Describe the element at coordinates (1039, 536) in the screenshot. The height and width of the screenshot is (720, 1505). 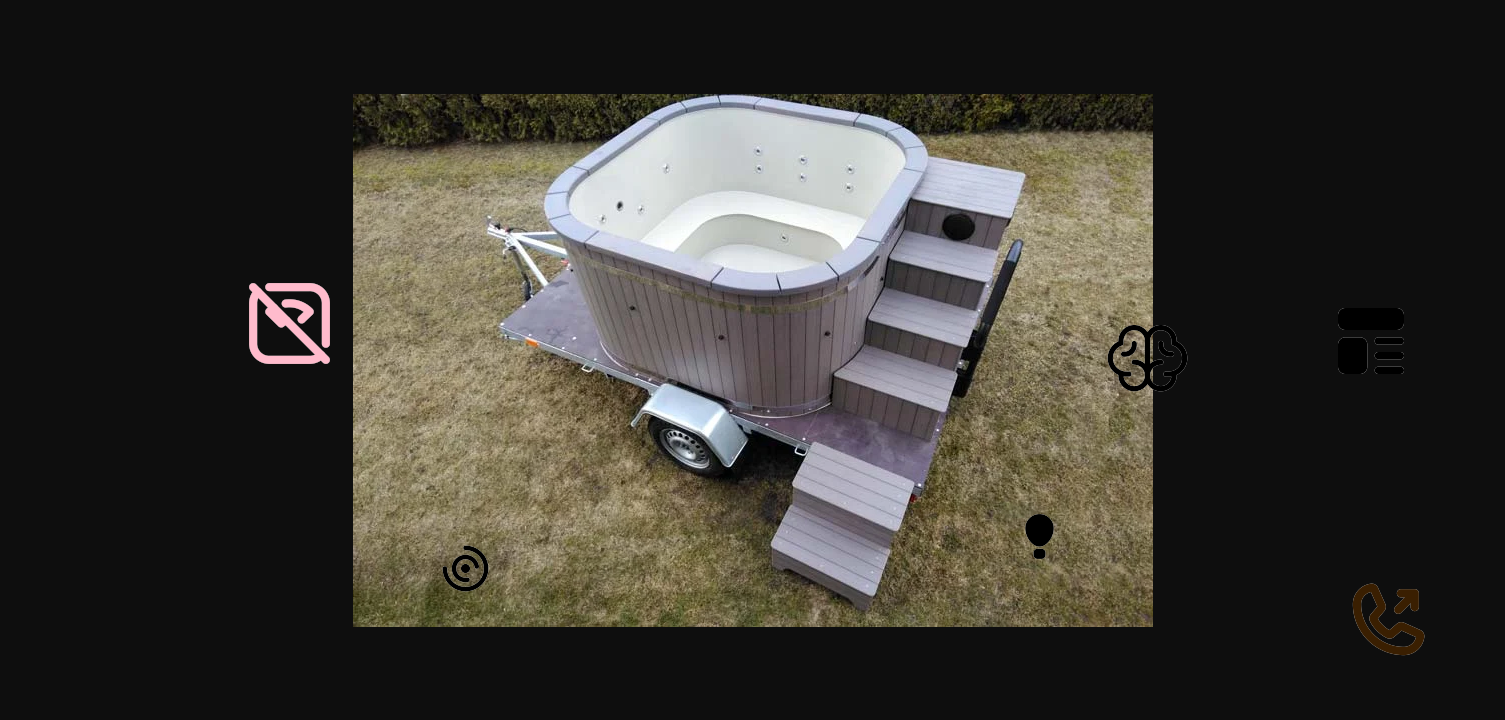
I see `access travel or adventure features` at that location.